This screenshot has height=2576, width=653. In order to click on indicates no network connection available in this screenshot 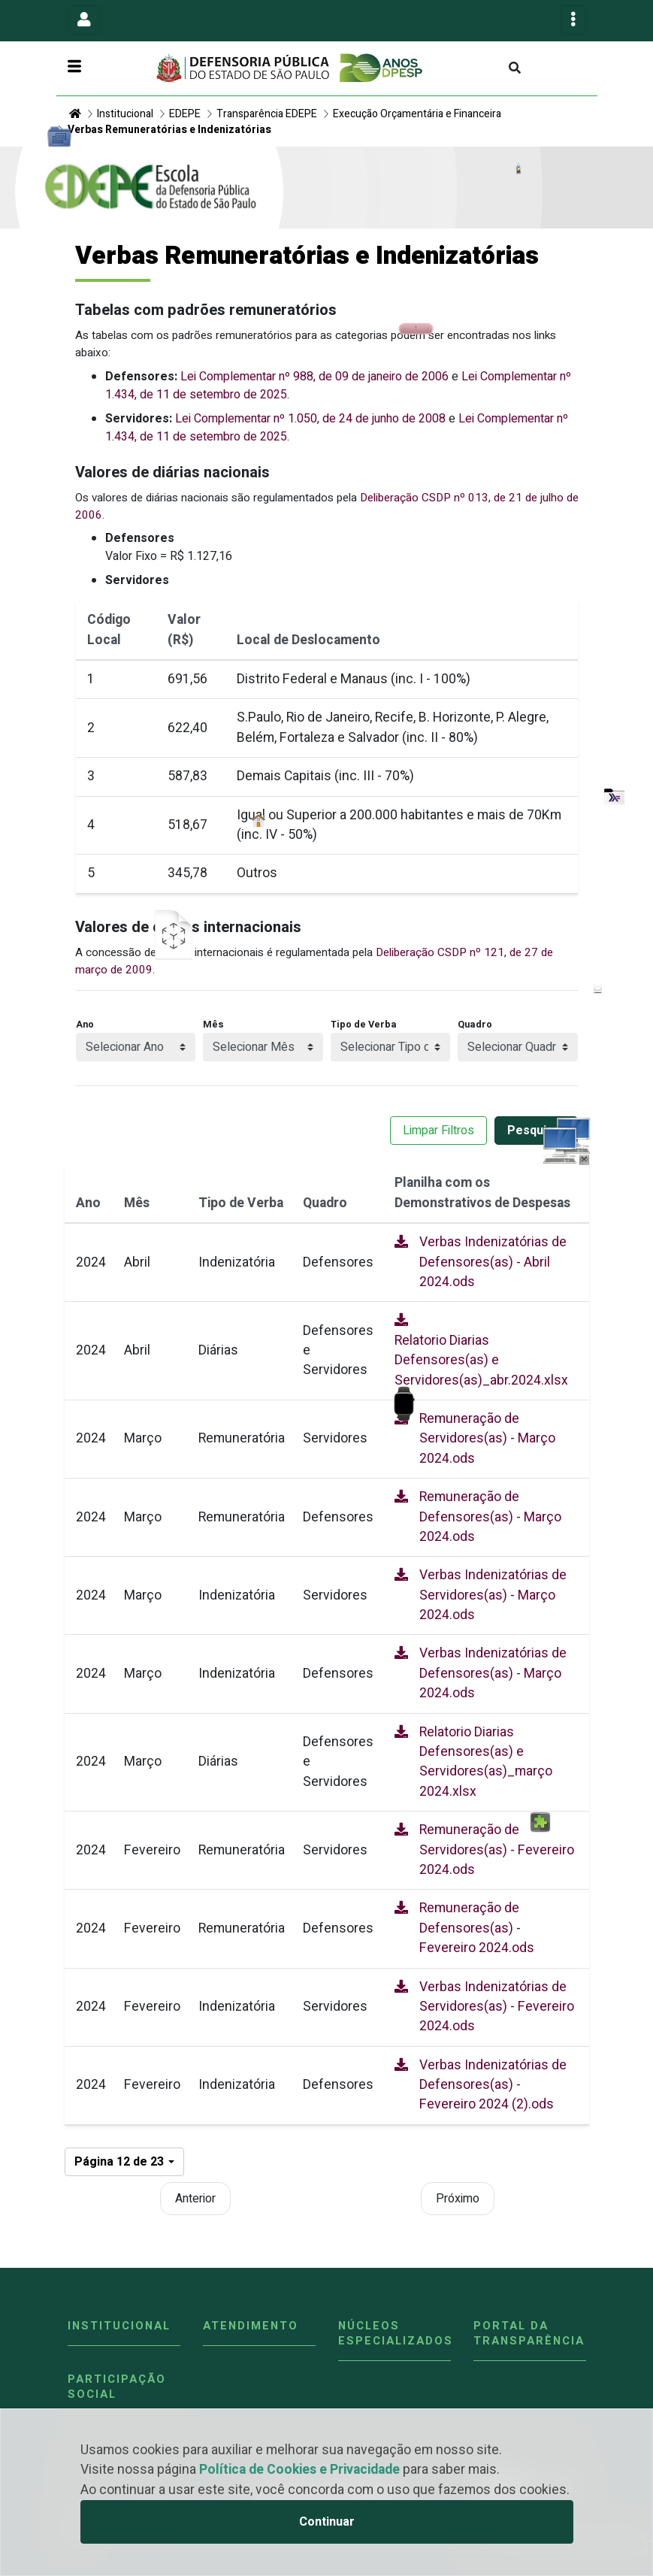, I will do `click(566, 1140)`.